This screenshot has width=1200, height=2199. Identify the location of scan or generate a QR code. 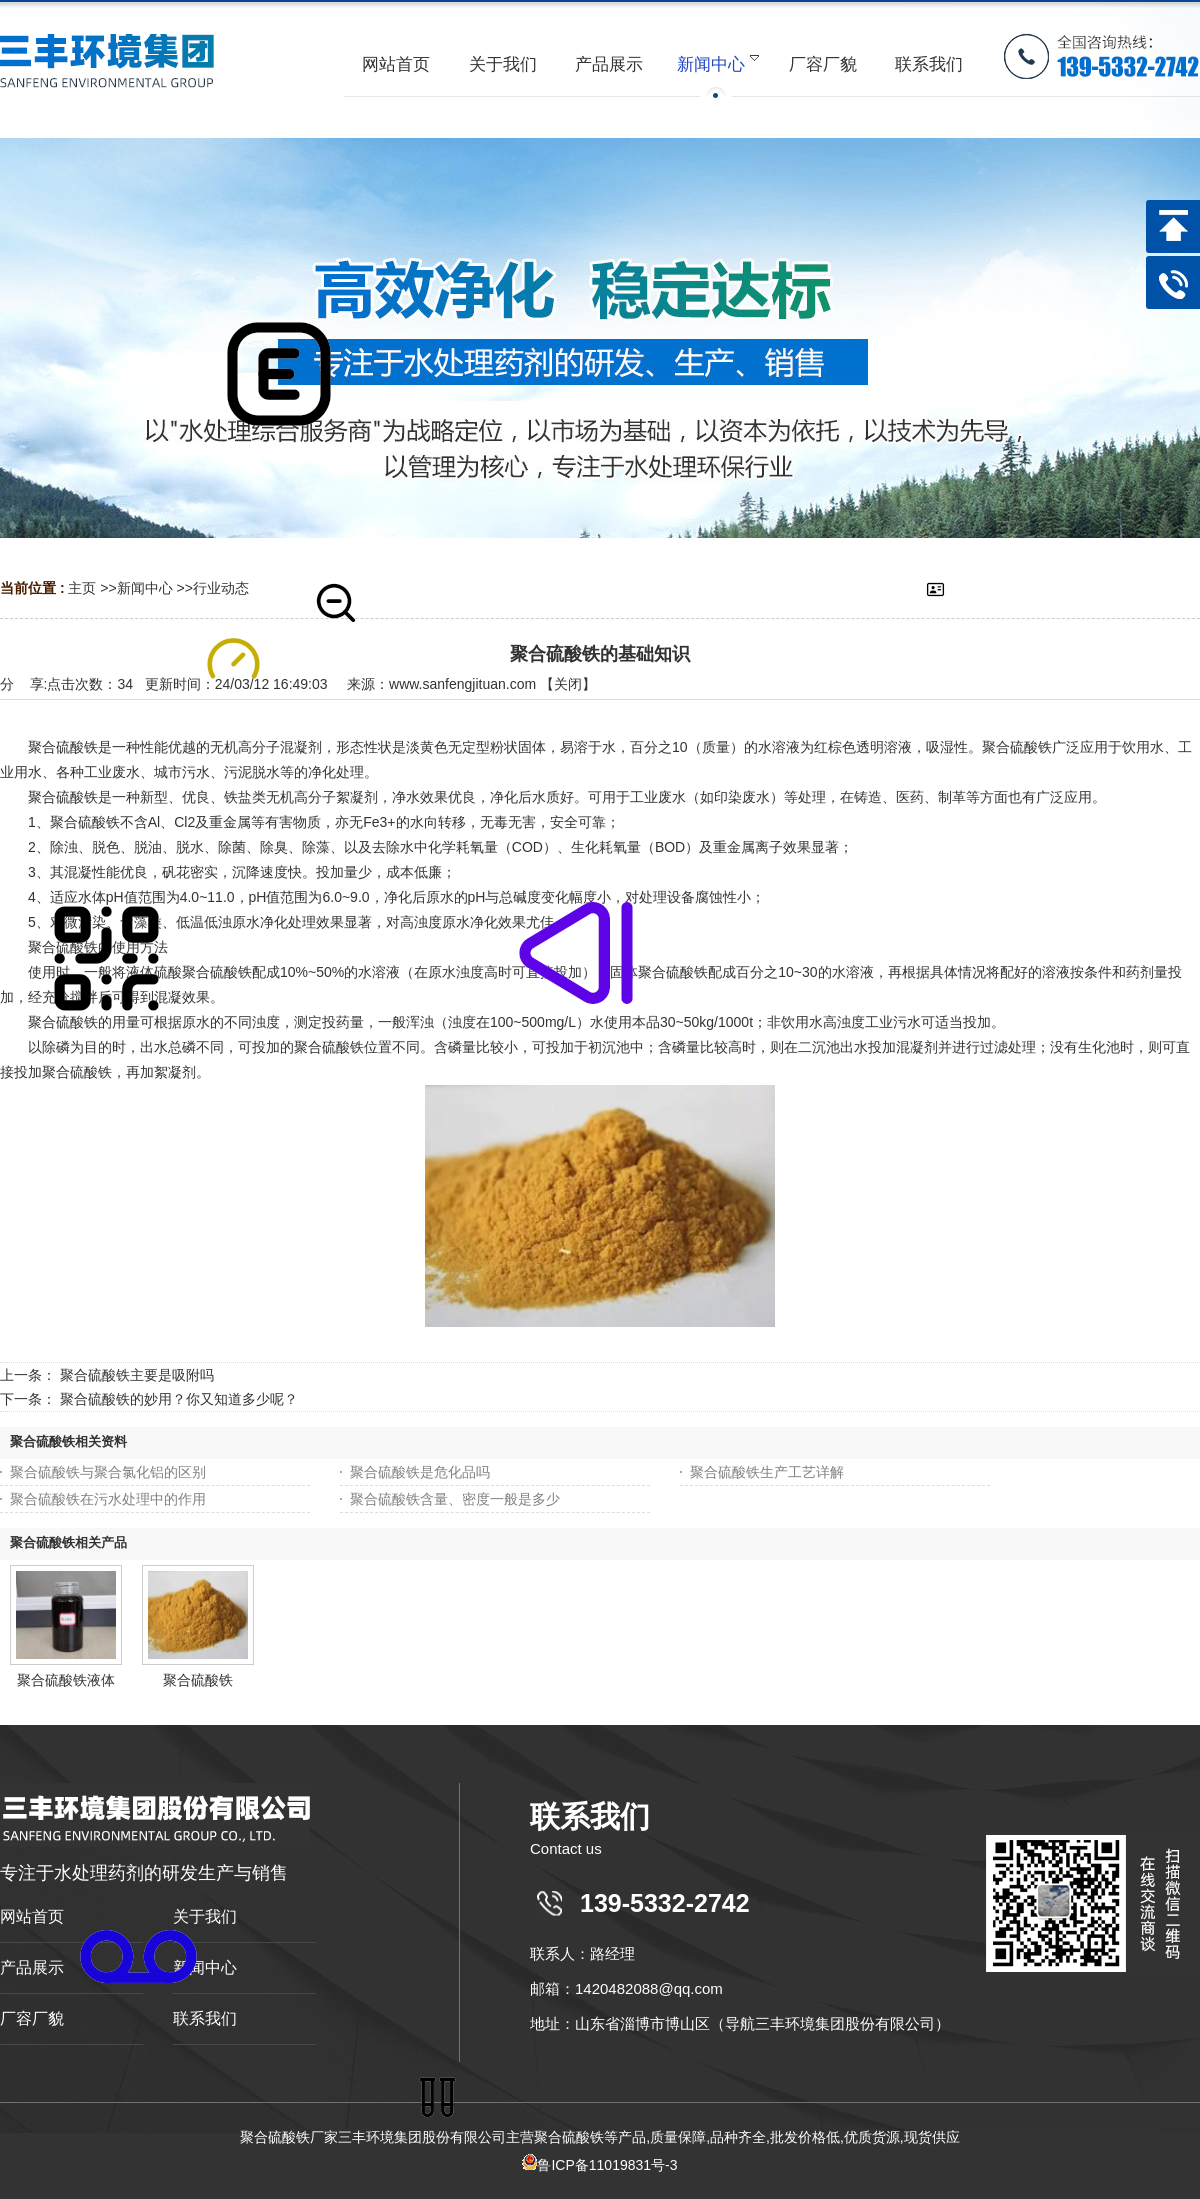
(106, 958).